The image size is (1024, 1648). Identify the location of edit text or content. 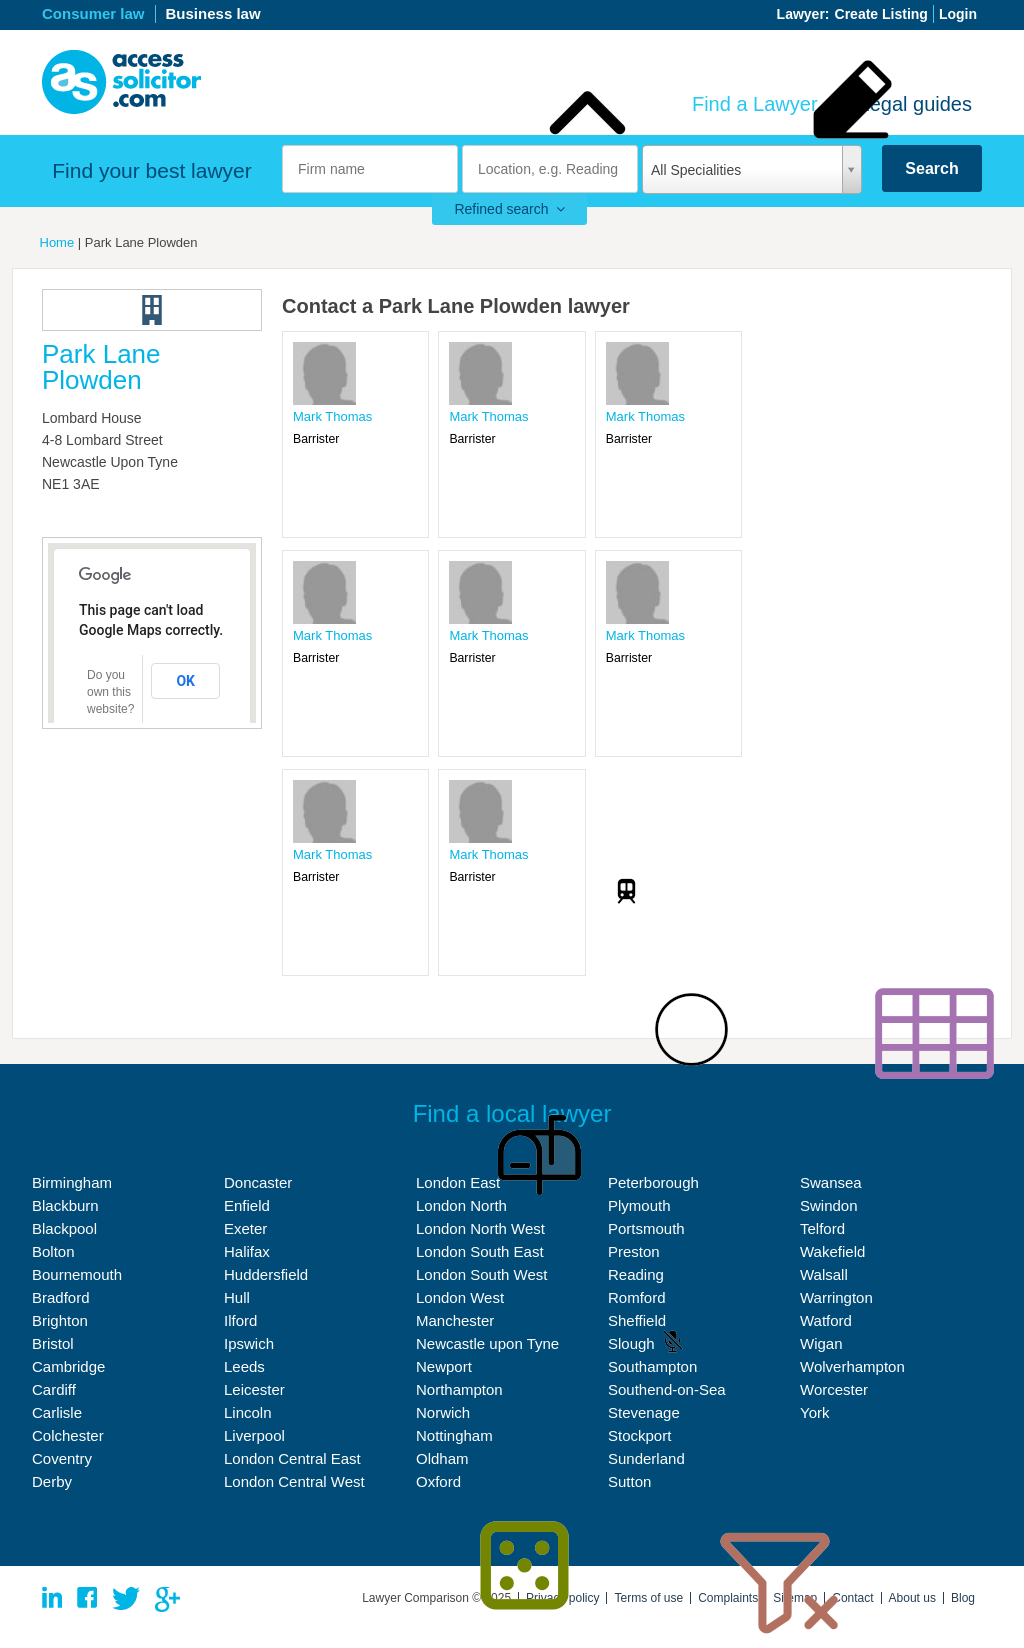
(851, 101).